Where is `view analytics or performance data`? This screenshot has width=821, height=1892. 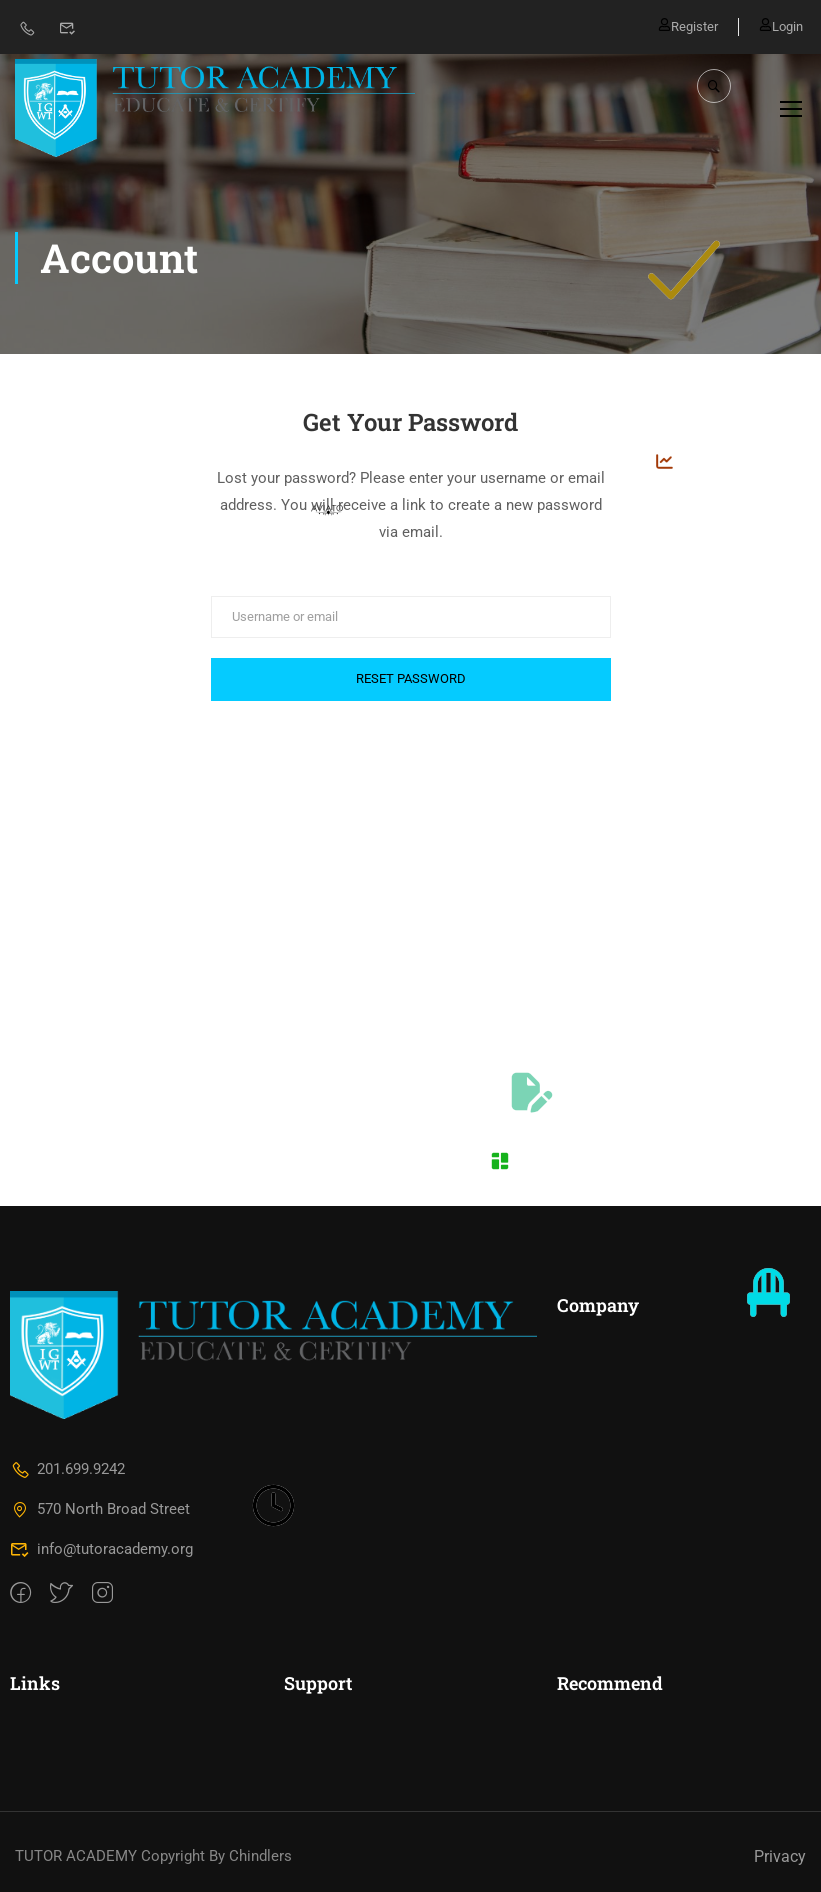
view analytics or performance data is located at coordinates (664, 461).